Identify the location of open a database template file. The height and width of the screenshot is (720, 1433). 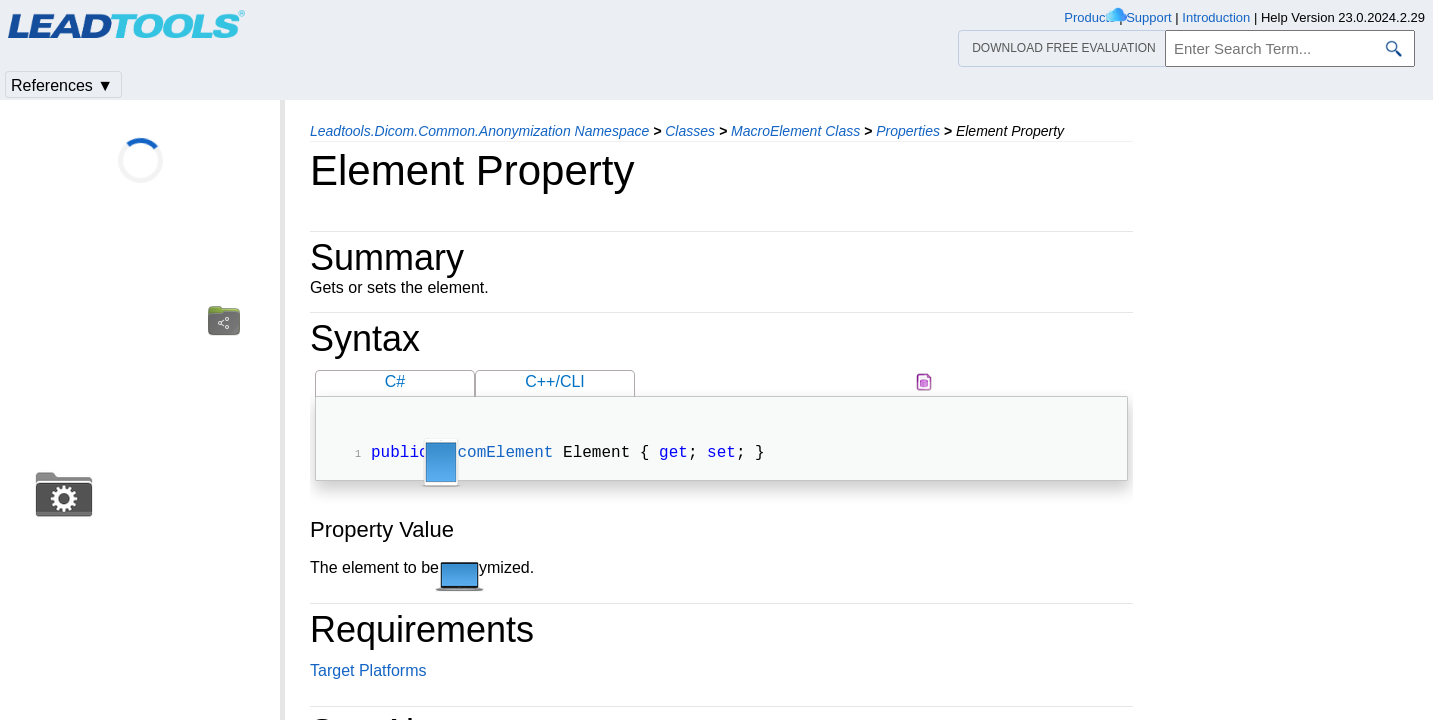
(924, 382).